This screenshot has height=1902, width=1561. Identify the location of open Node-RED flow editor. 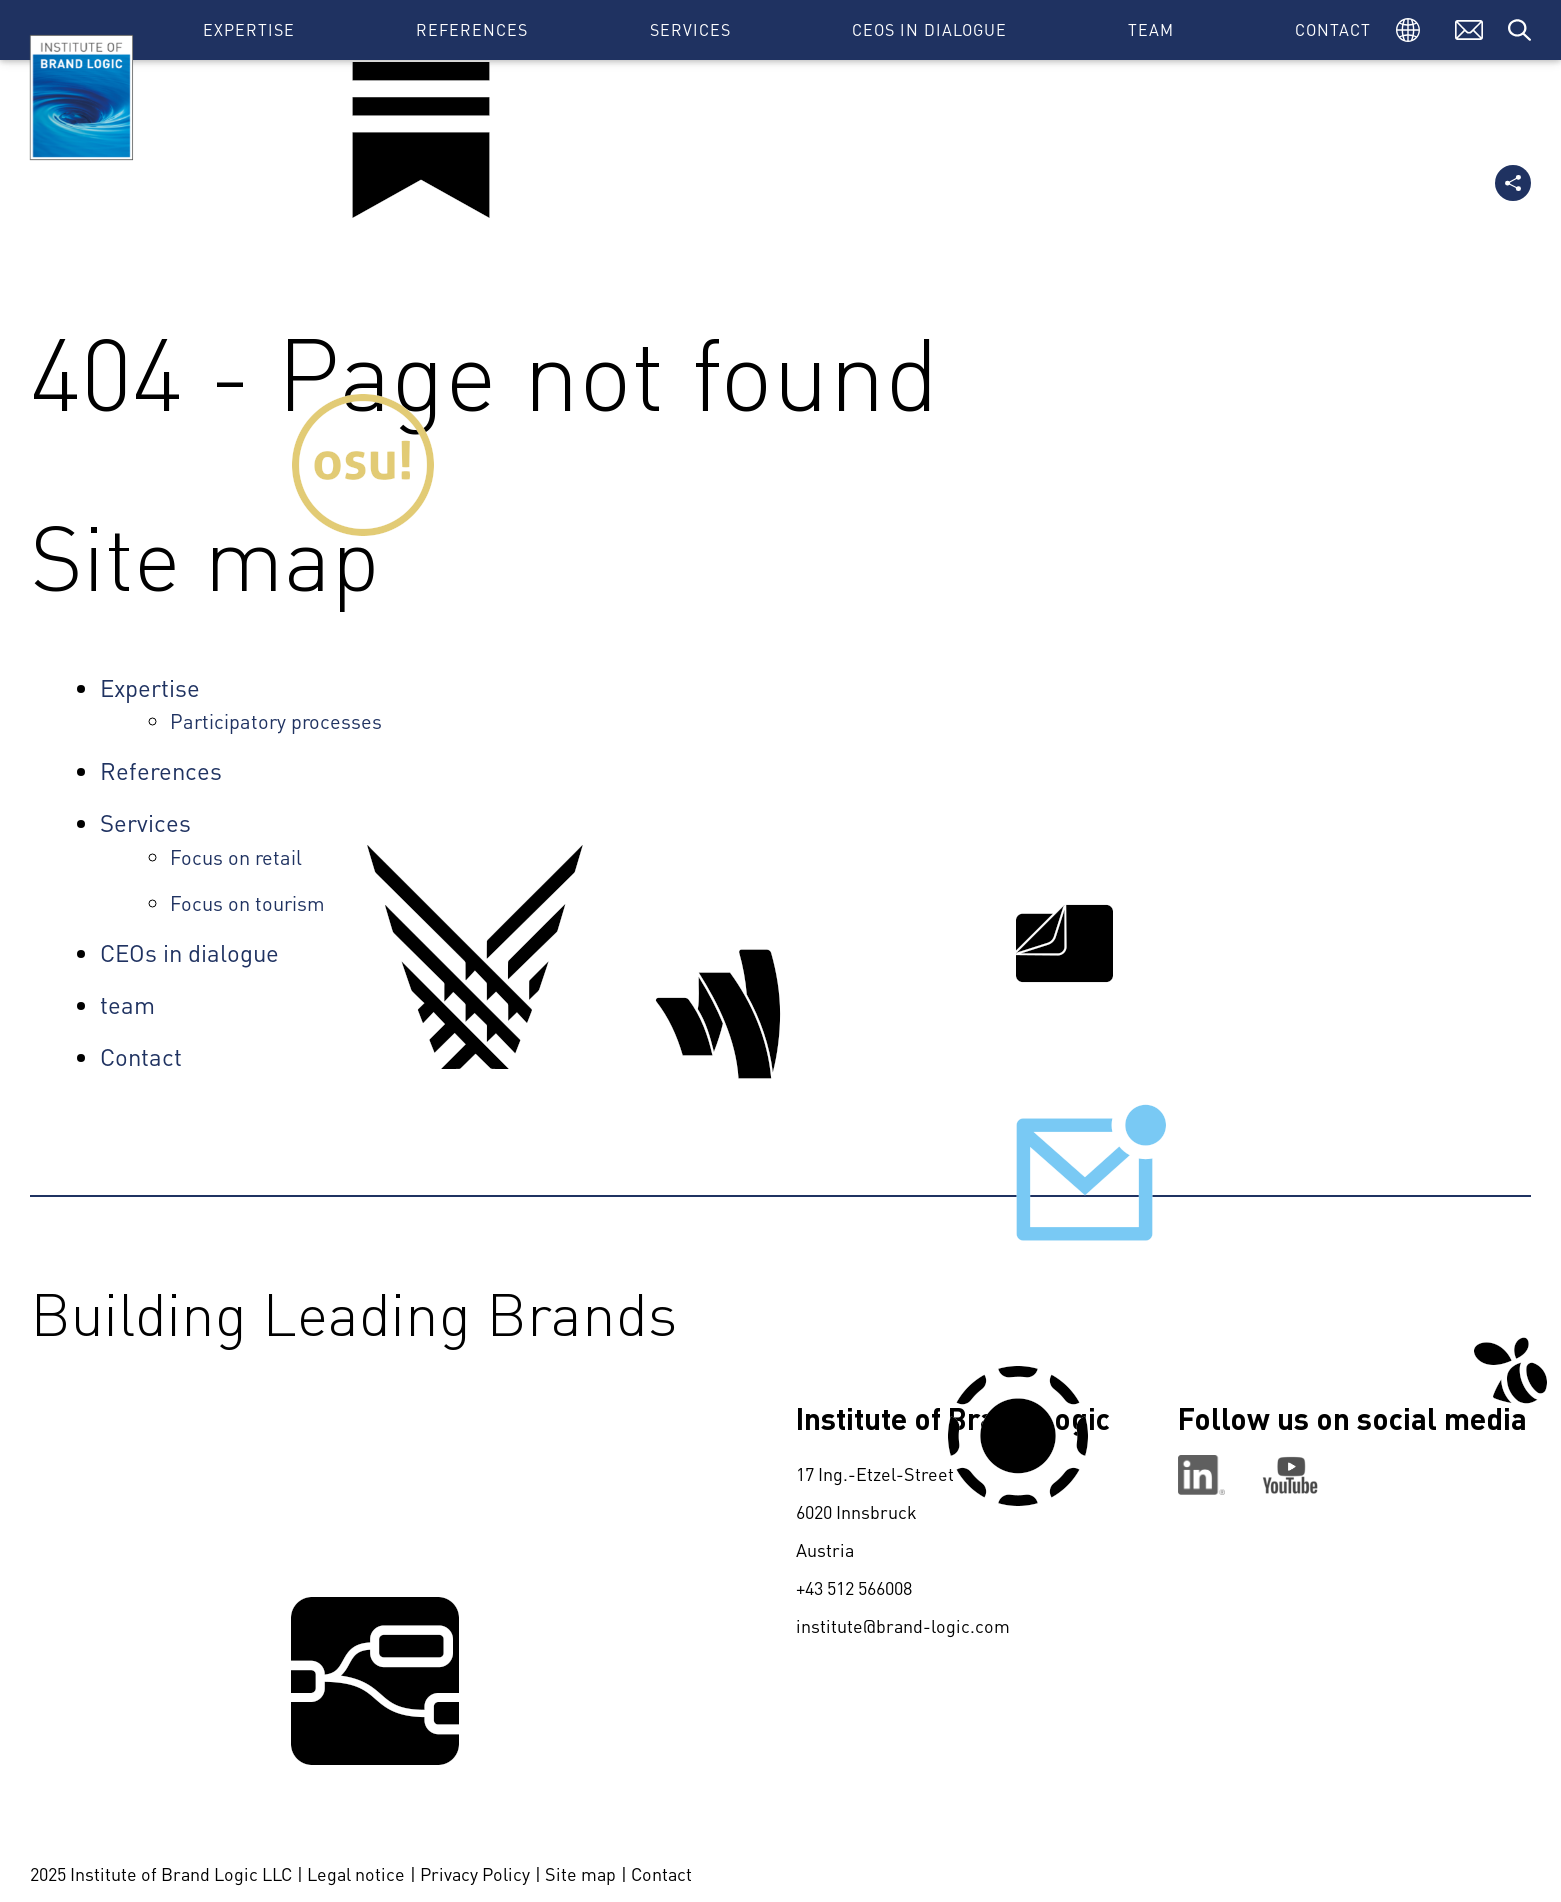
(375, 1681).